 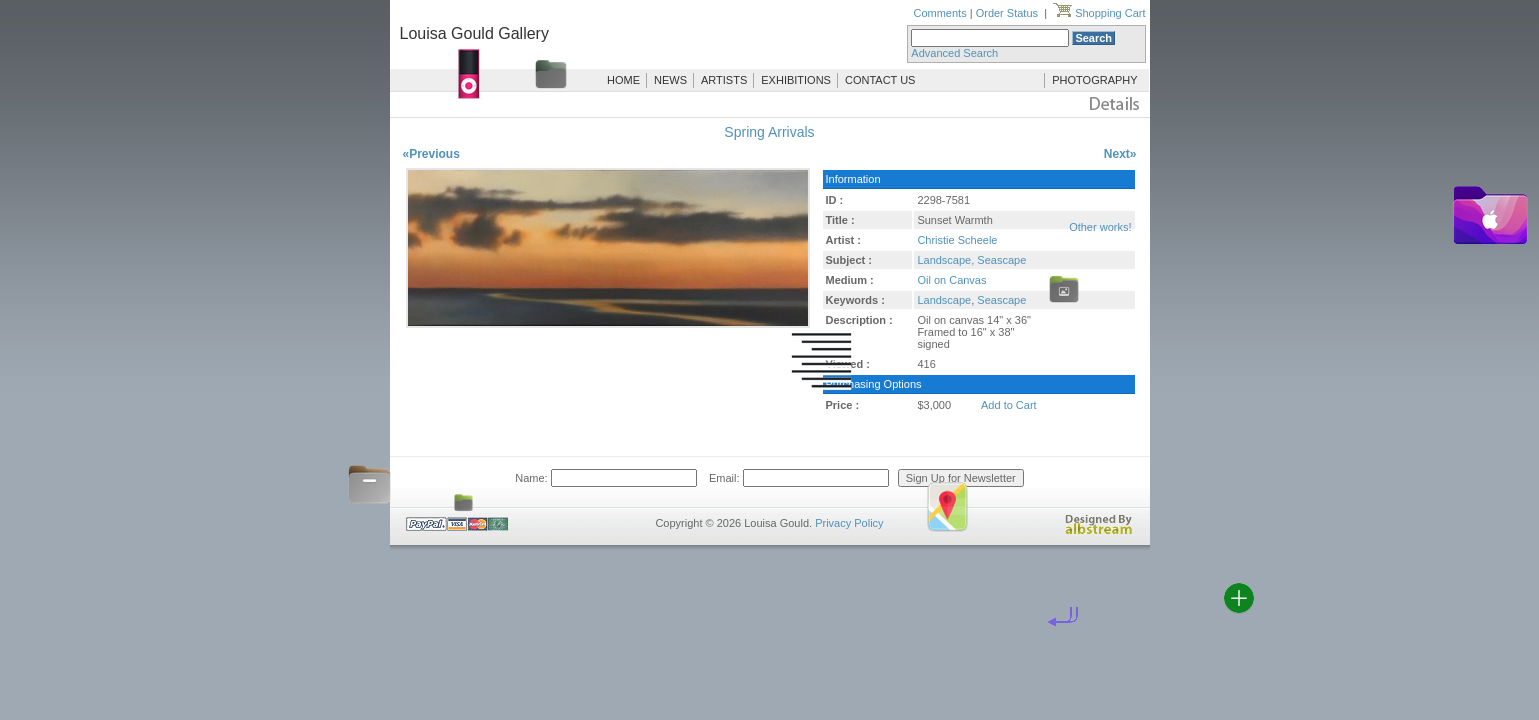 What do you see at coordinates (947, 506) in the screenshot?
I see `a google earth kml file containing location data` at bounding box center [947, 506].